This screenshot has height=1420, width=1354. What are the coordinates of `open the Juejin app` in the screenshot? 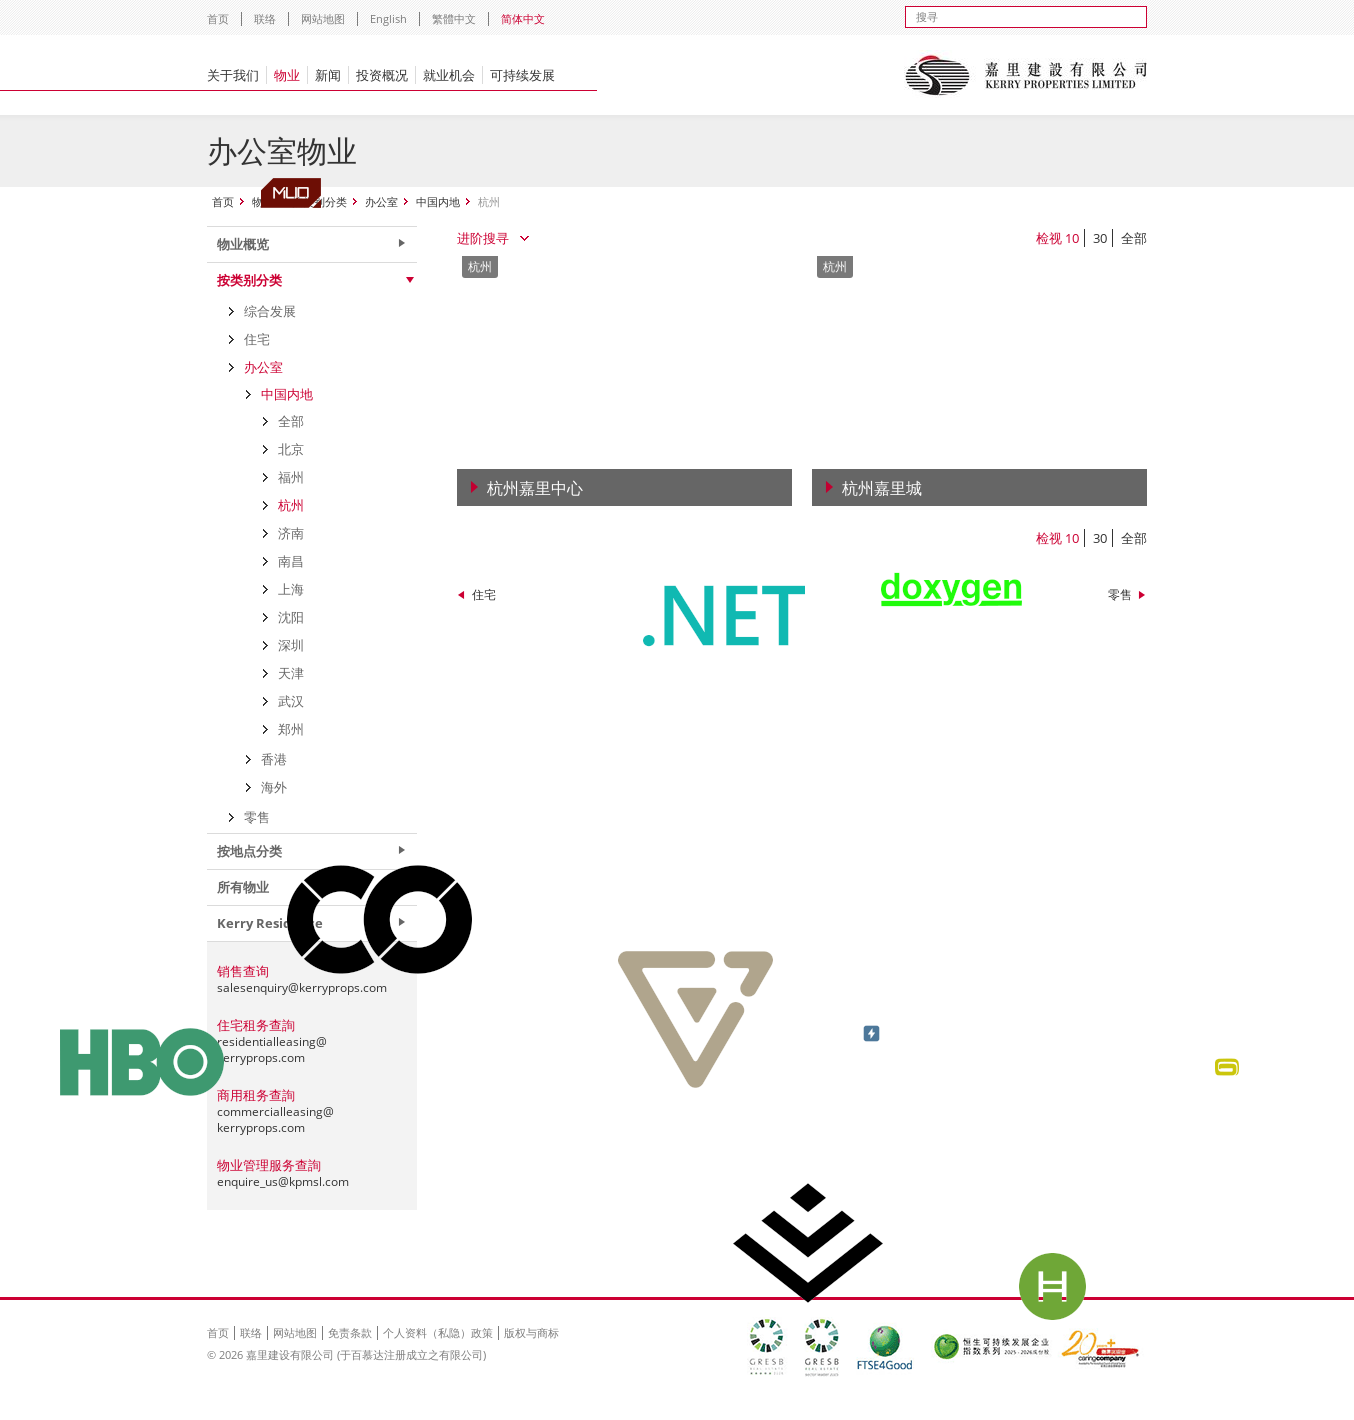 It's located at (808, 1243).